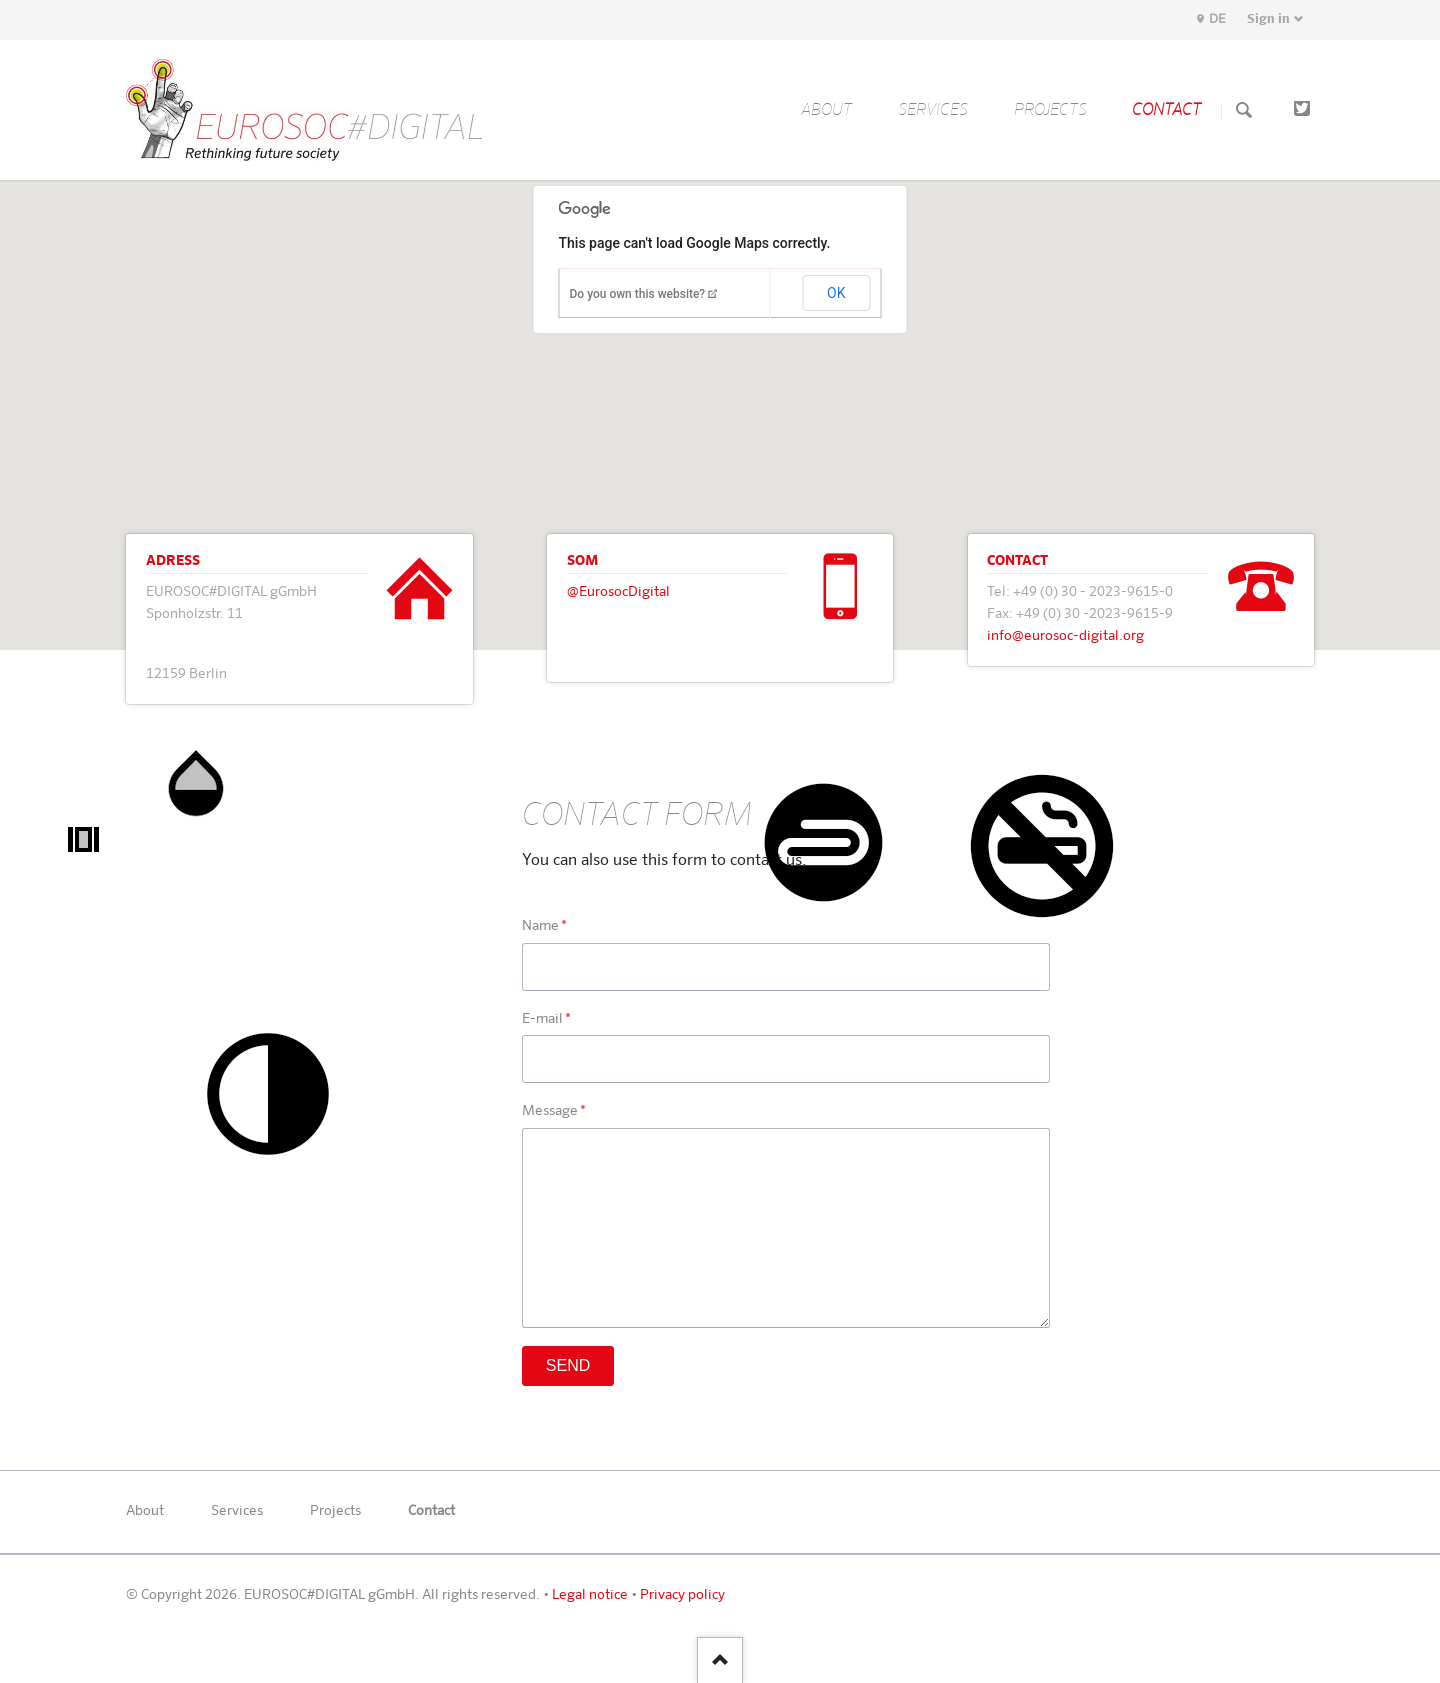 The height and width of the screenshot is (1683, 1440). What do you see at coordinates (1042, 846) in the screenshot?
I see `indicates a no smoking zone or area` at bounding box center [1042, 846].